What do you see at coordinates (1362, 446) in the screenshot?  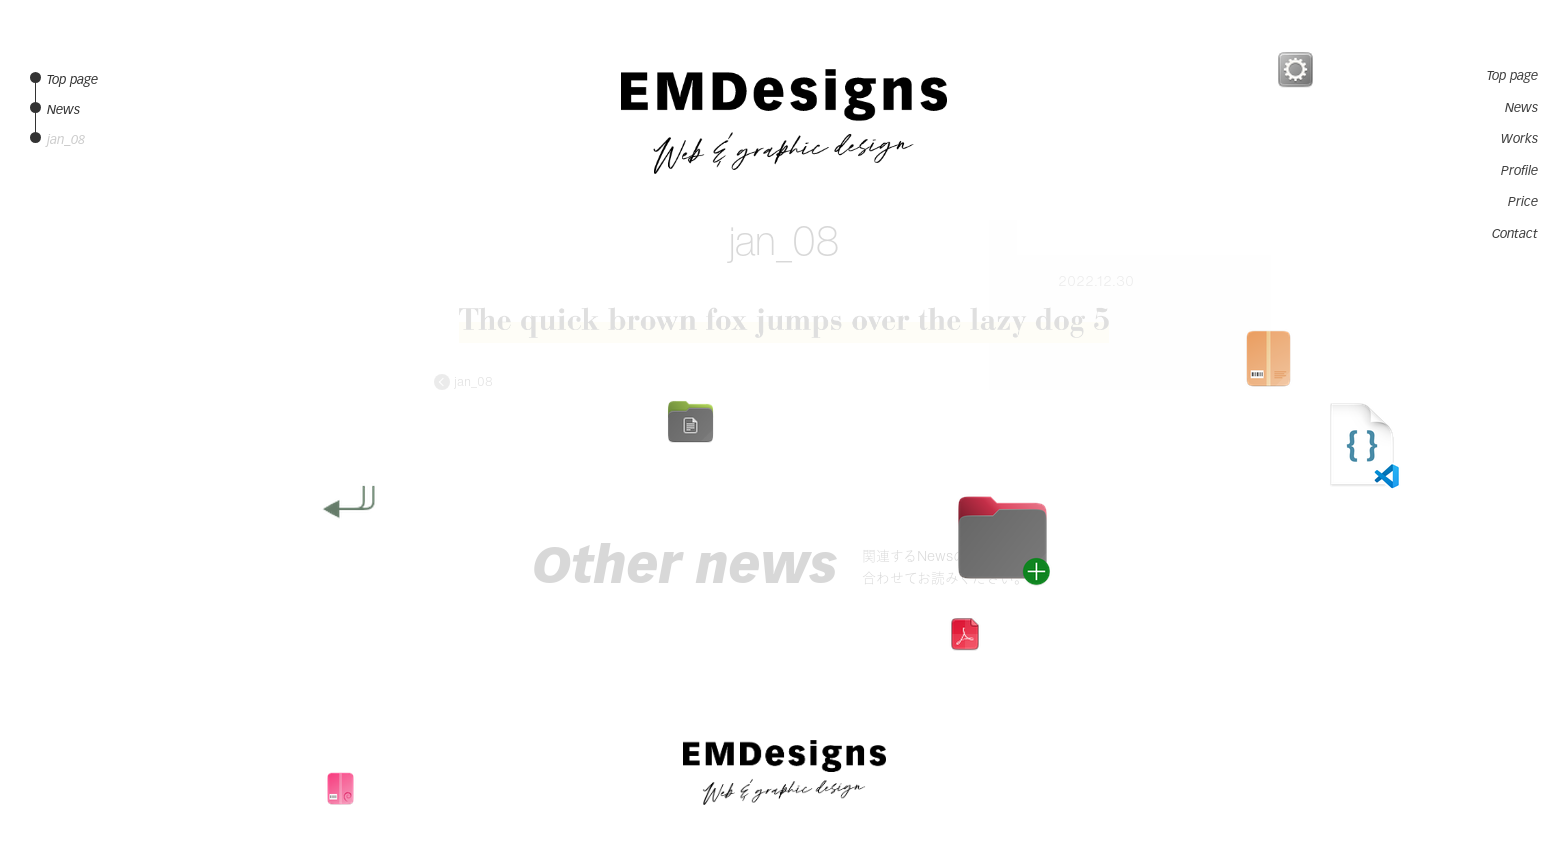 I see `open a LESS stylesheet file in Visual Studio Code` at bounding box center [1362, 446].